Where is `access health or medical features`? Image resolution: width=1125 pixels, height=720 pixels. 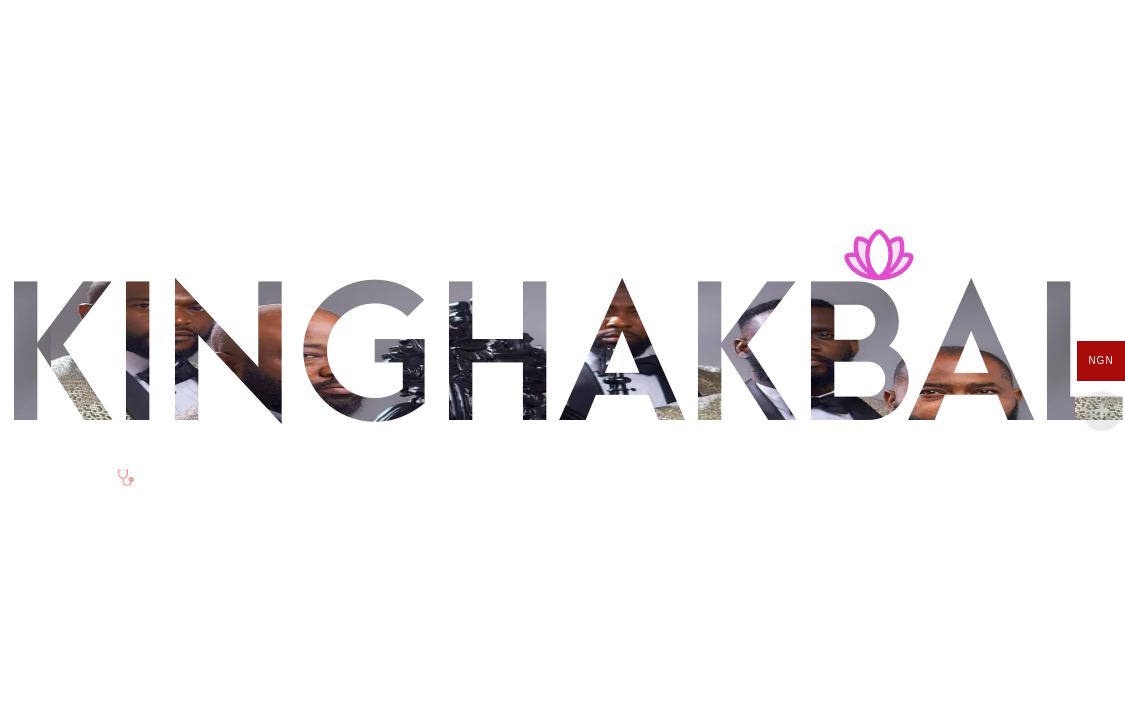 access health or medical features is located at coordinates (125, 477).